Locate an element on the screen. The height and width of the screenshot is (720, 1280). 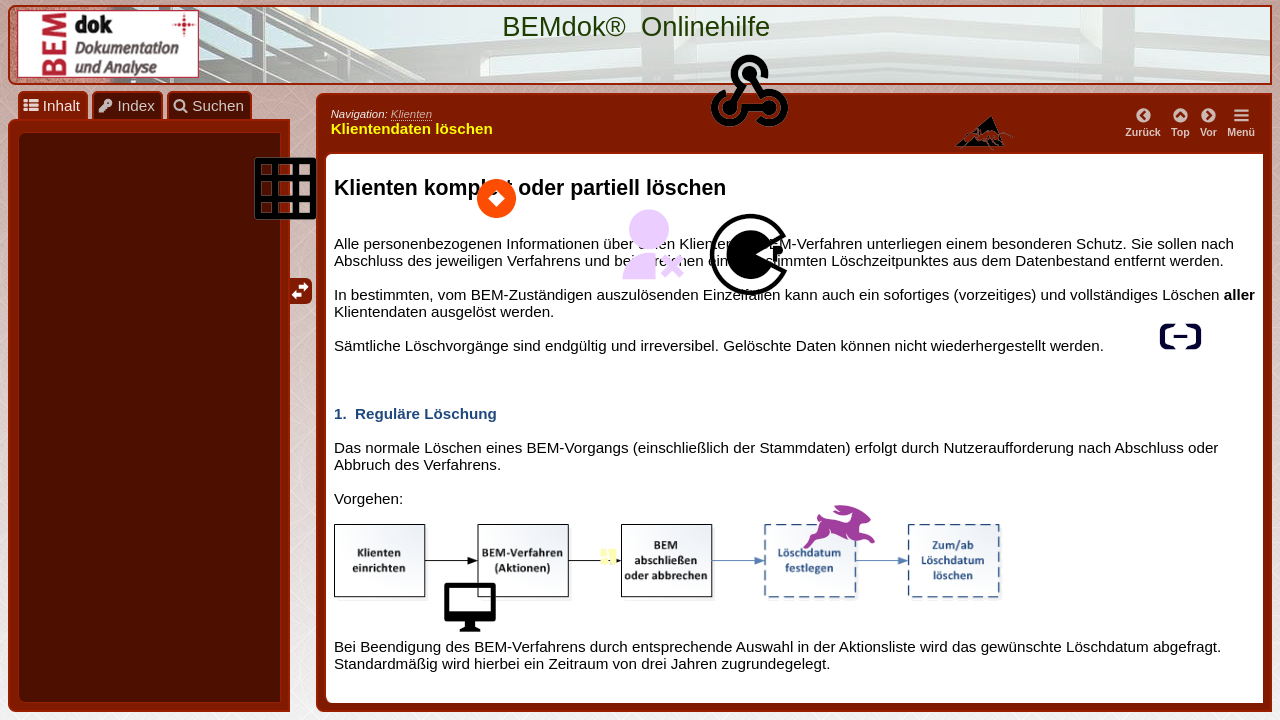
mac desktop or imac device is located at coordinates (470, 606).